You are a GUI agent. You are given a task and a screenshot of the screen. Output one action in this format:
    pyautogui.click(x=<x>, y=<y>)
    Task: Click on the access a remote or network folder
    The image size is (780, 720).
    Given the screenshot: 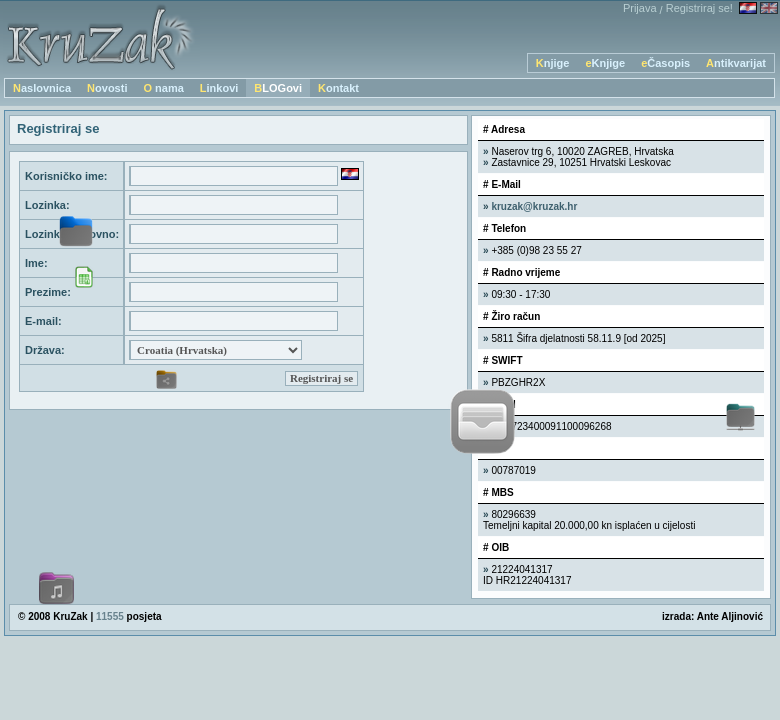 What is the action you would take?
    pyautogui.click(x=740, y=416)
    